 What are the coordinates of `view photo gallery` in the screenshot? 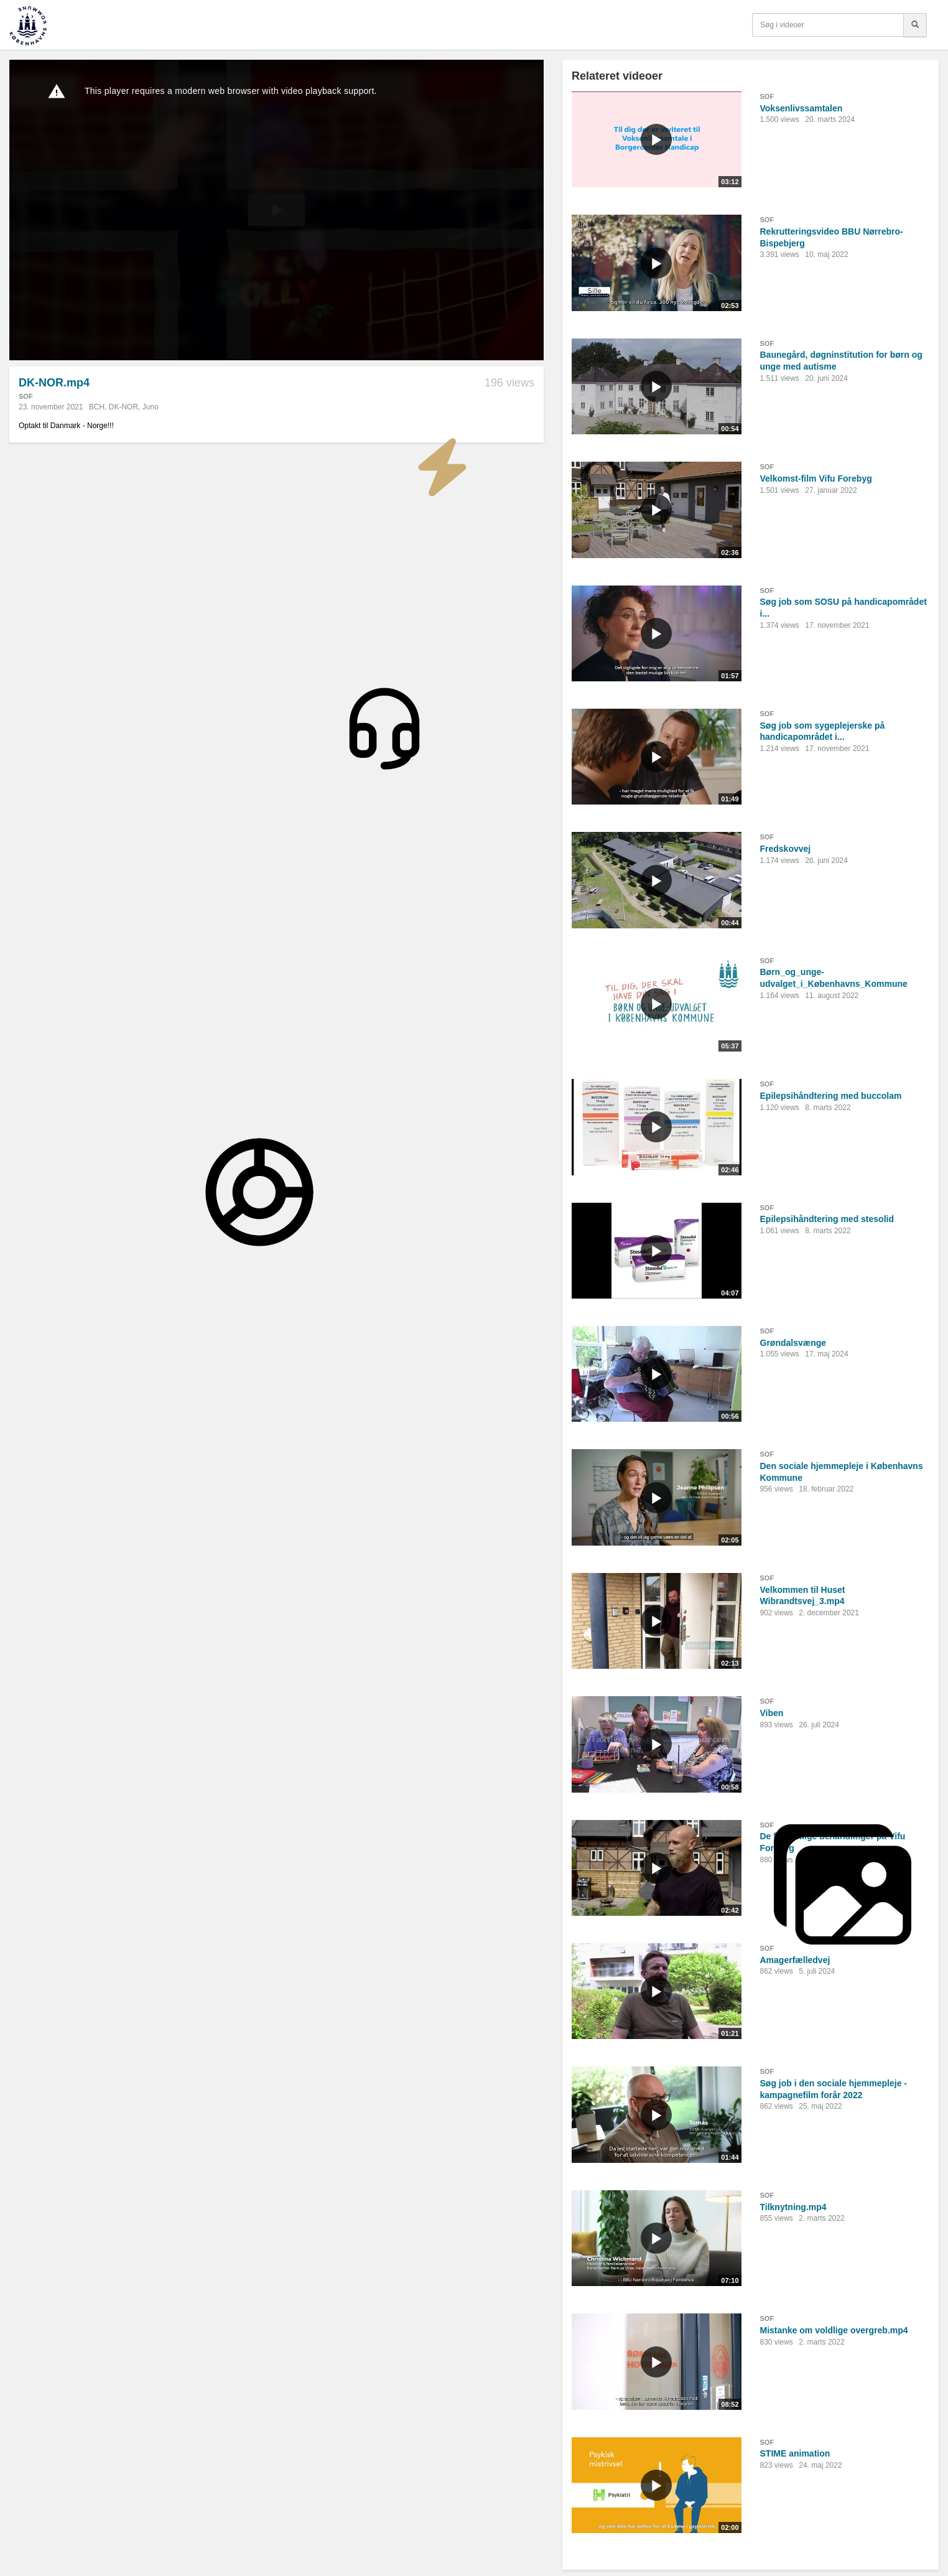 It's located at (842, 1884).